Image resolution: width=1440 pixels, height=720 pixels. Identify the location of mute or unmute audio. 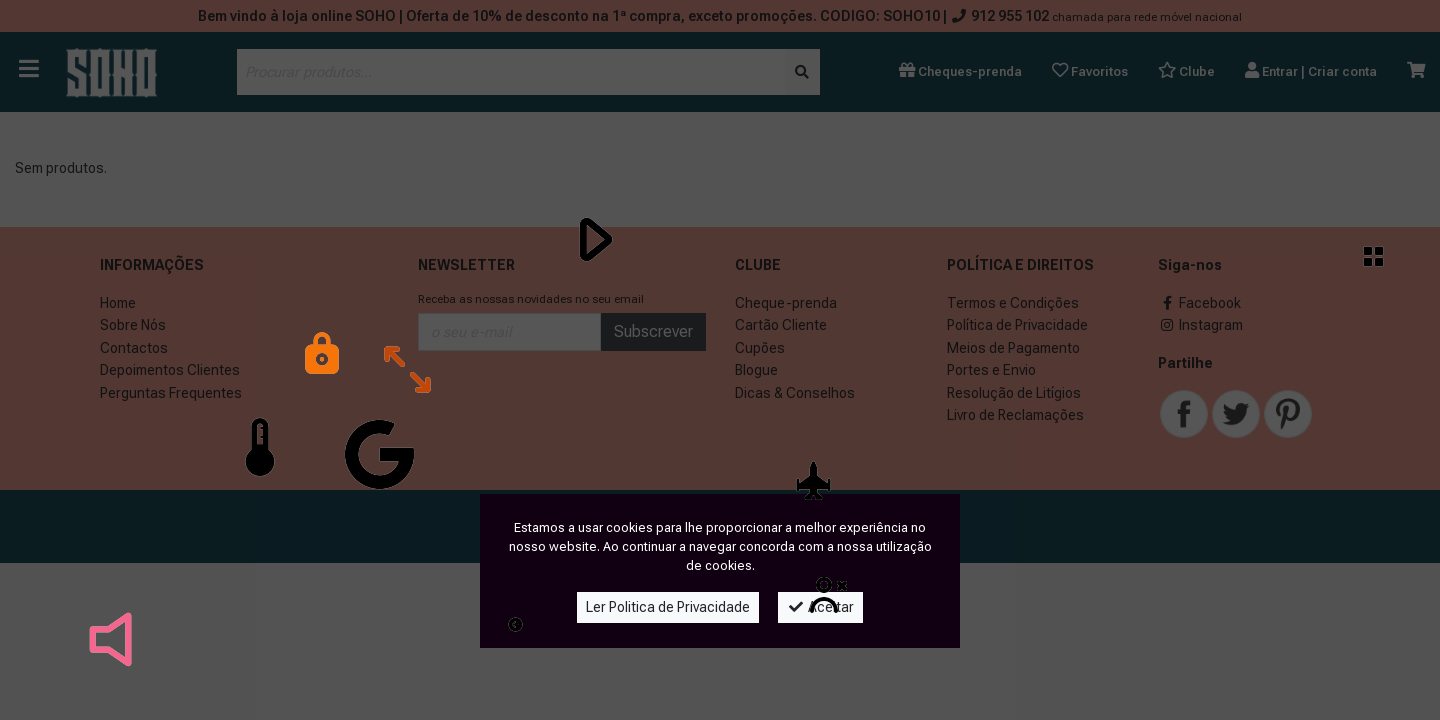
(113, 639).